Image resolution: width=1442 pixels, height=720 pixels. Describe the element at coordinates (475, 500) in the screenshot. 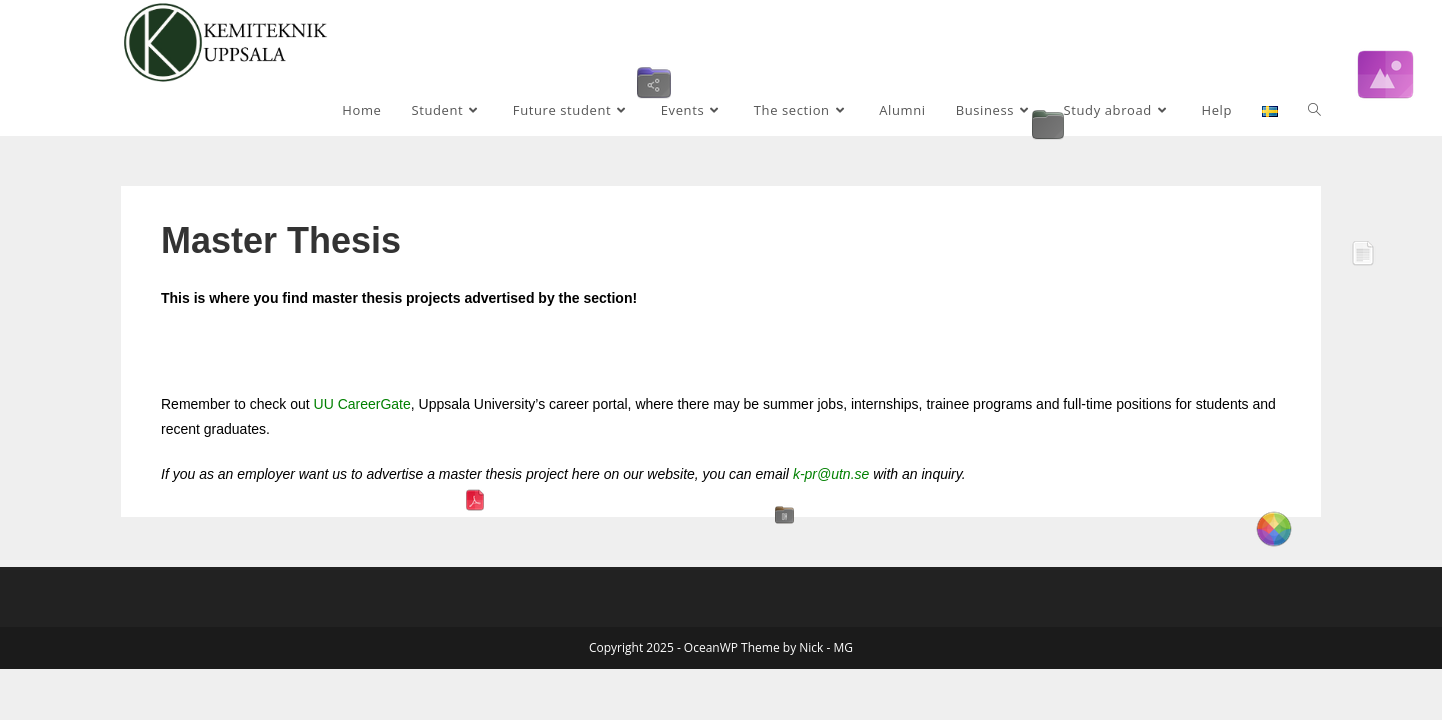

I see `open a PDF document` at that location.